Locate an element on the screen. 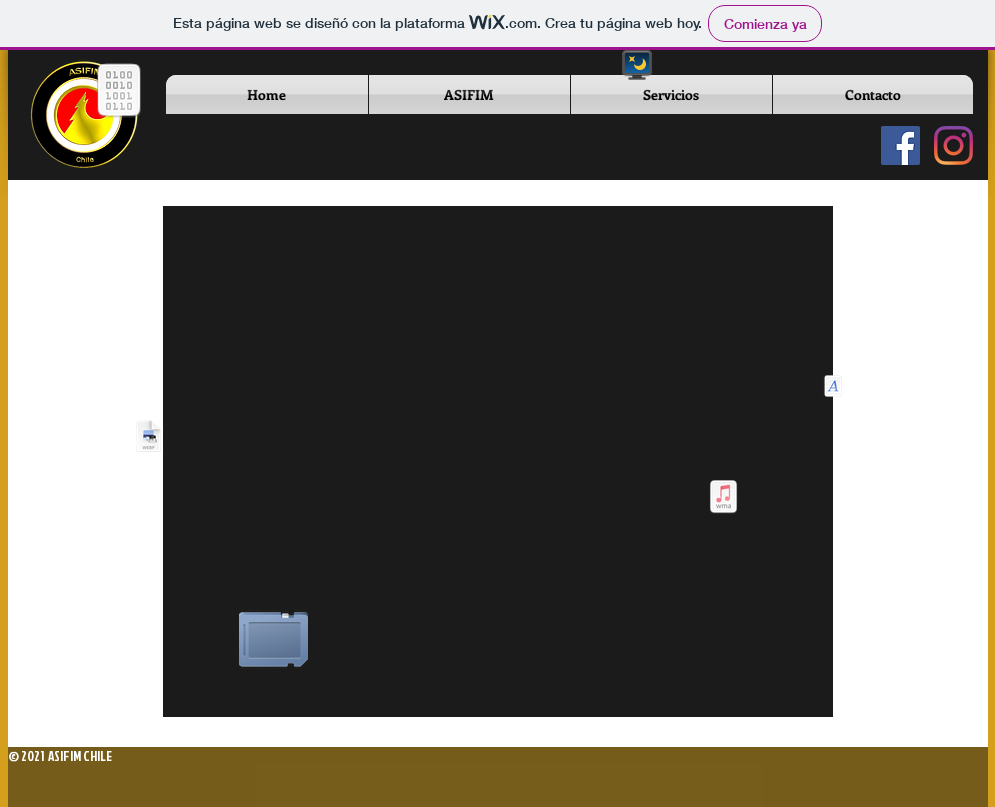 The height and width of the screenshot is (807, 995). save the current file or document is located at coordinates (273, 640).